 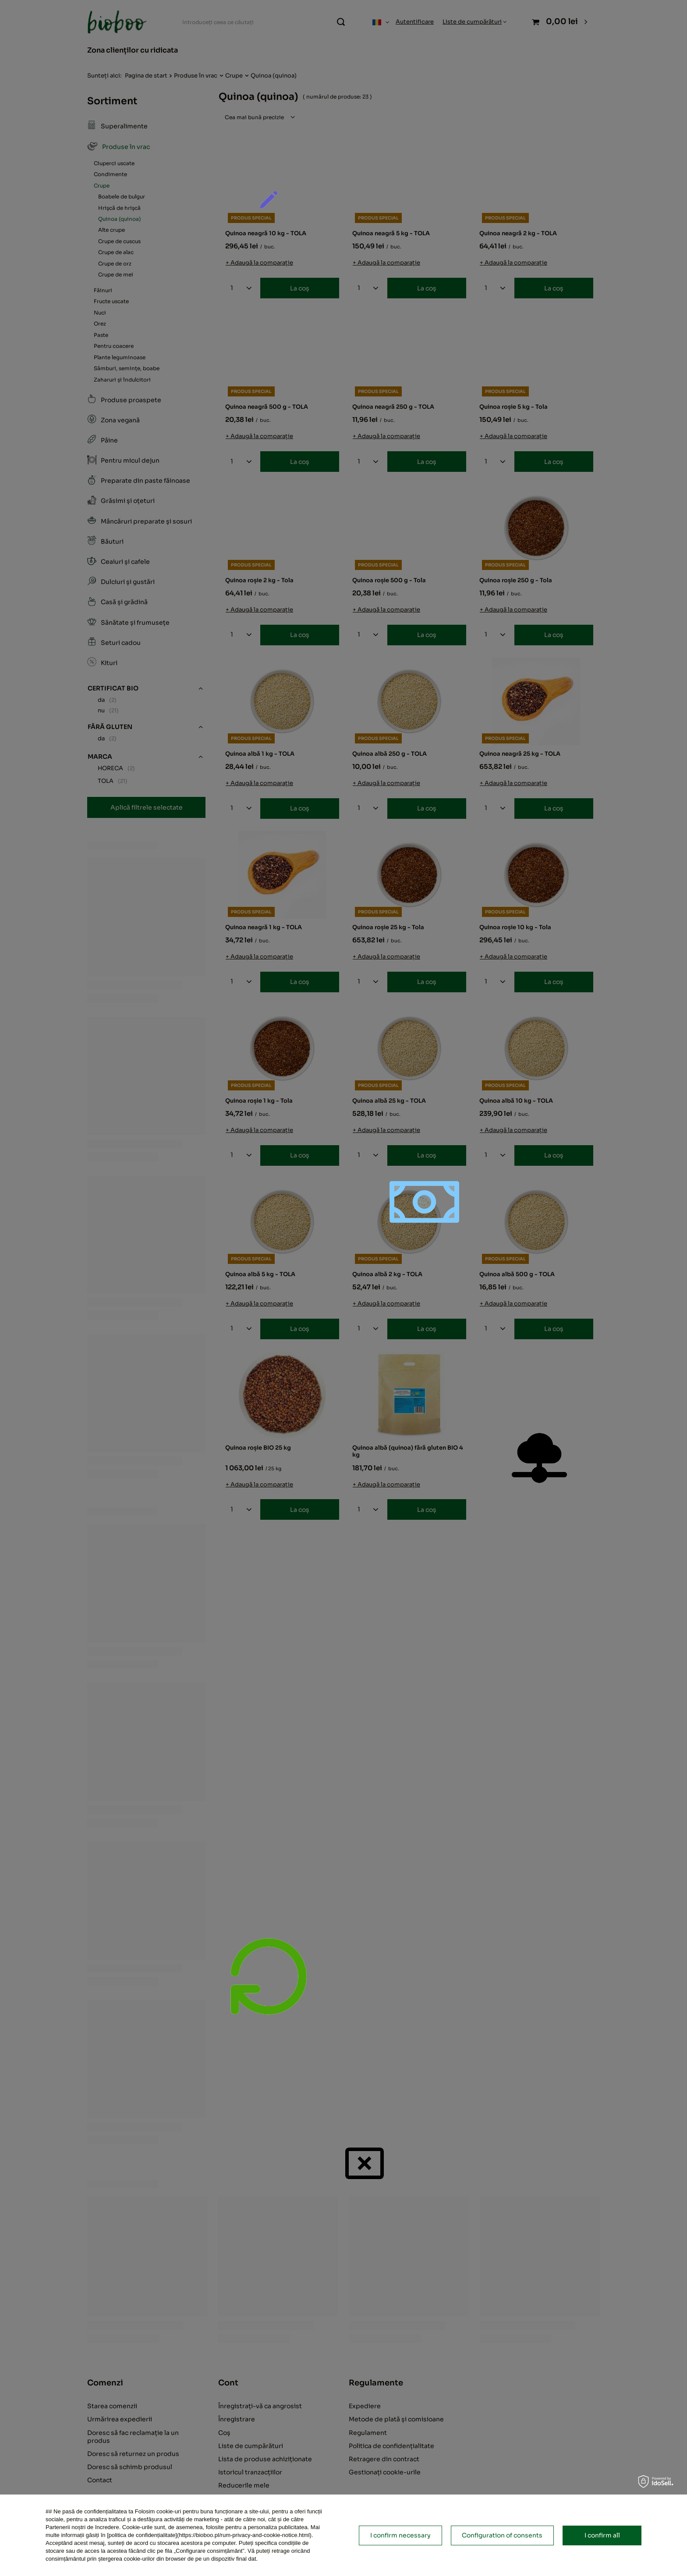 I want to click on cancel or exit presentation mode, so click(x=365, y=2163).